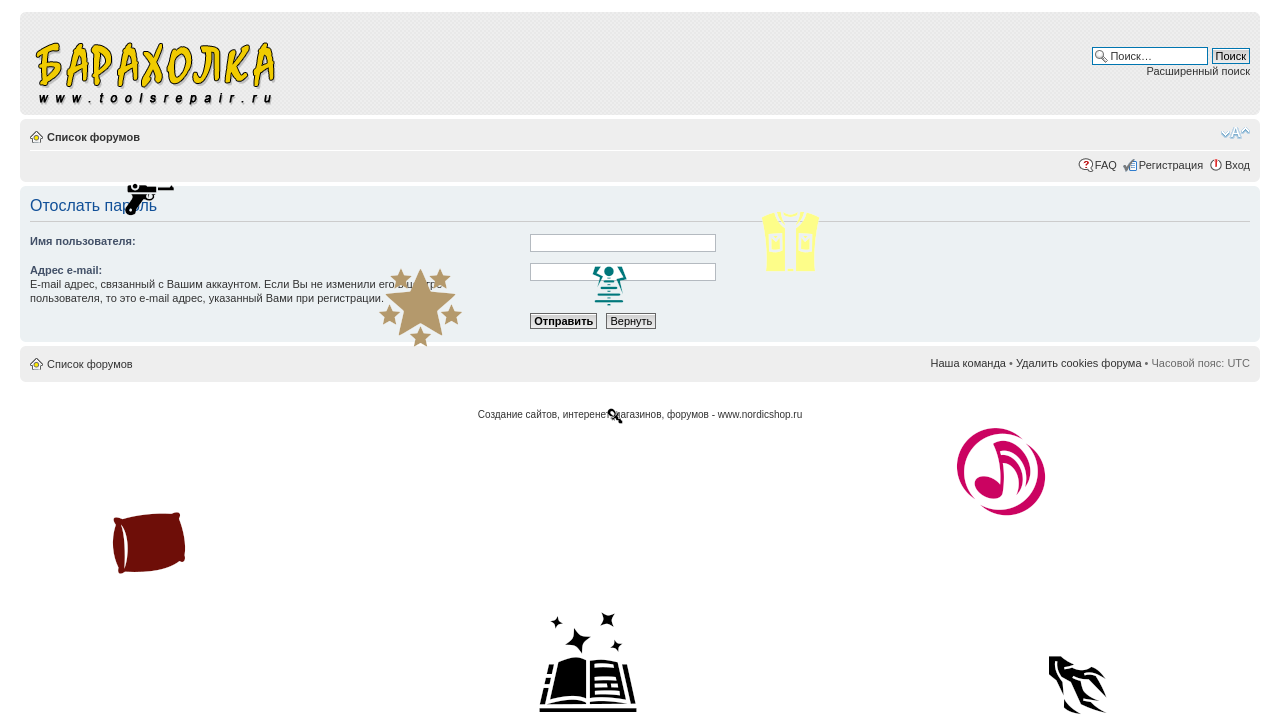 This screenshot has width=1280, height=727. Describe the element at coordinates (609, 286) in the screenshot. I see `indicates electricity or power generation` at that location.